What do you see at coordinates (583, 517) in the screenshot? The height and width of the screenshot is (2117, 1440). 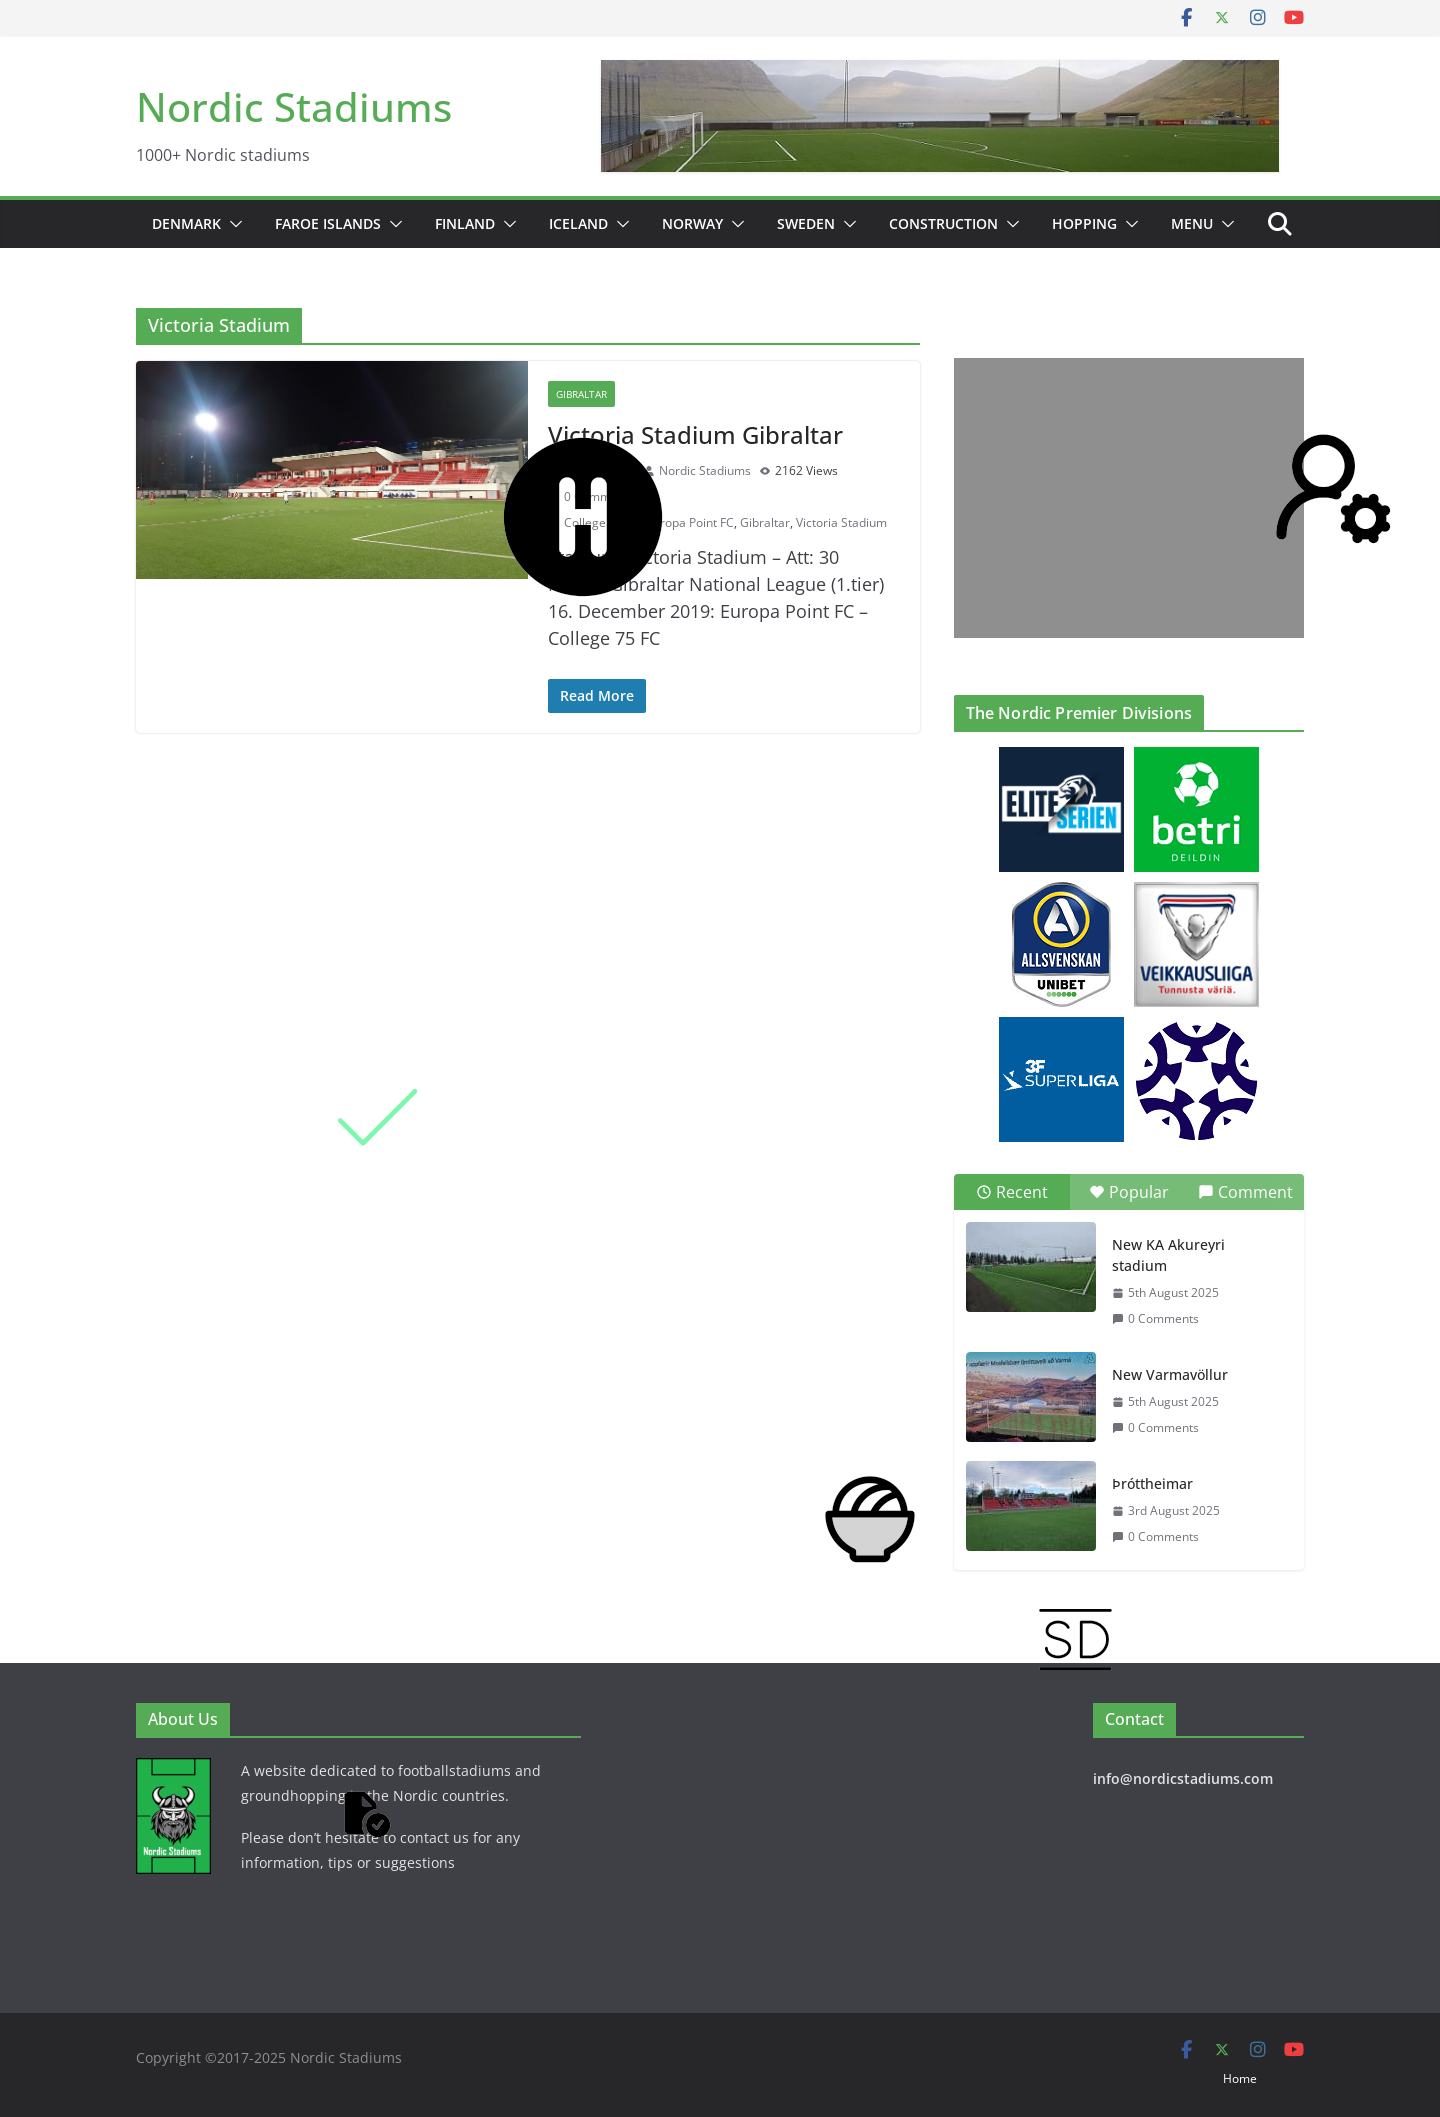 I see `indicates a hospital or medical facility nearby` at bounding box center [583, 517].